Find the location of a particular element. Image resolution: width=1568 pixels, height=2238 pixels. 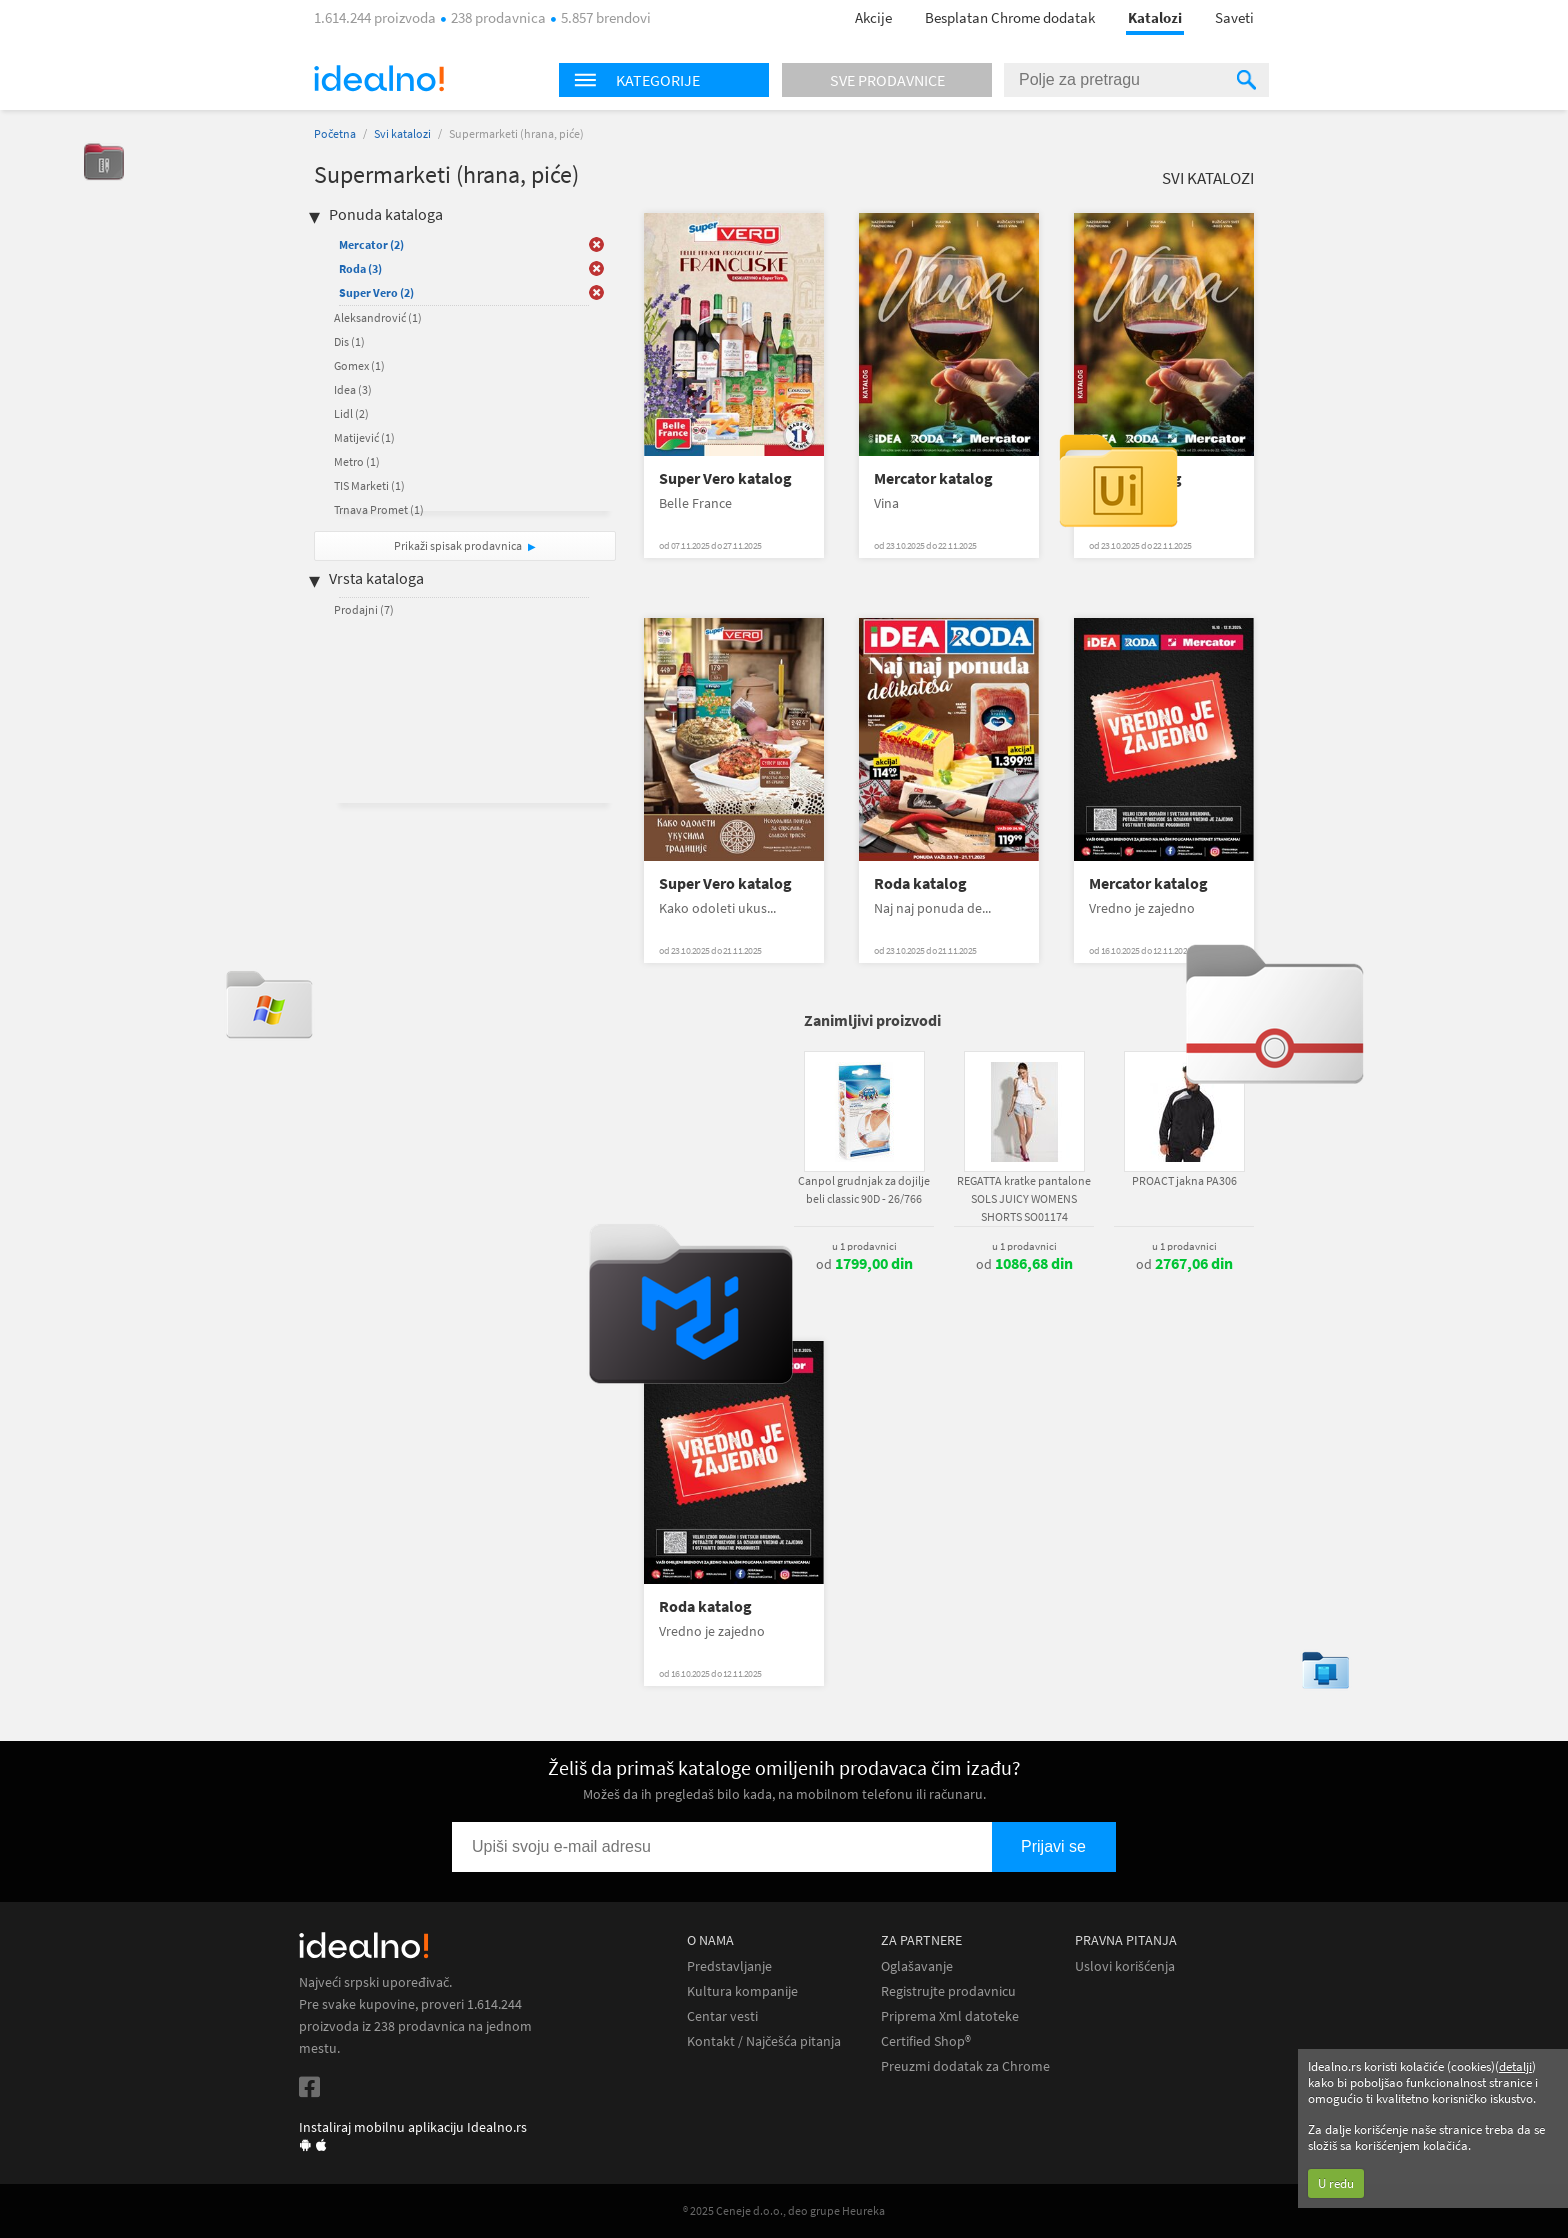

open templates folder is located at coordinates (104, 161).